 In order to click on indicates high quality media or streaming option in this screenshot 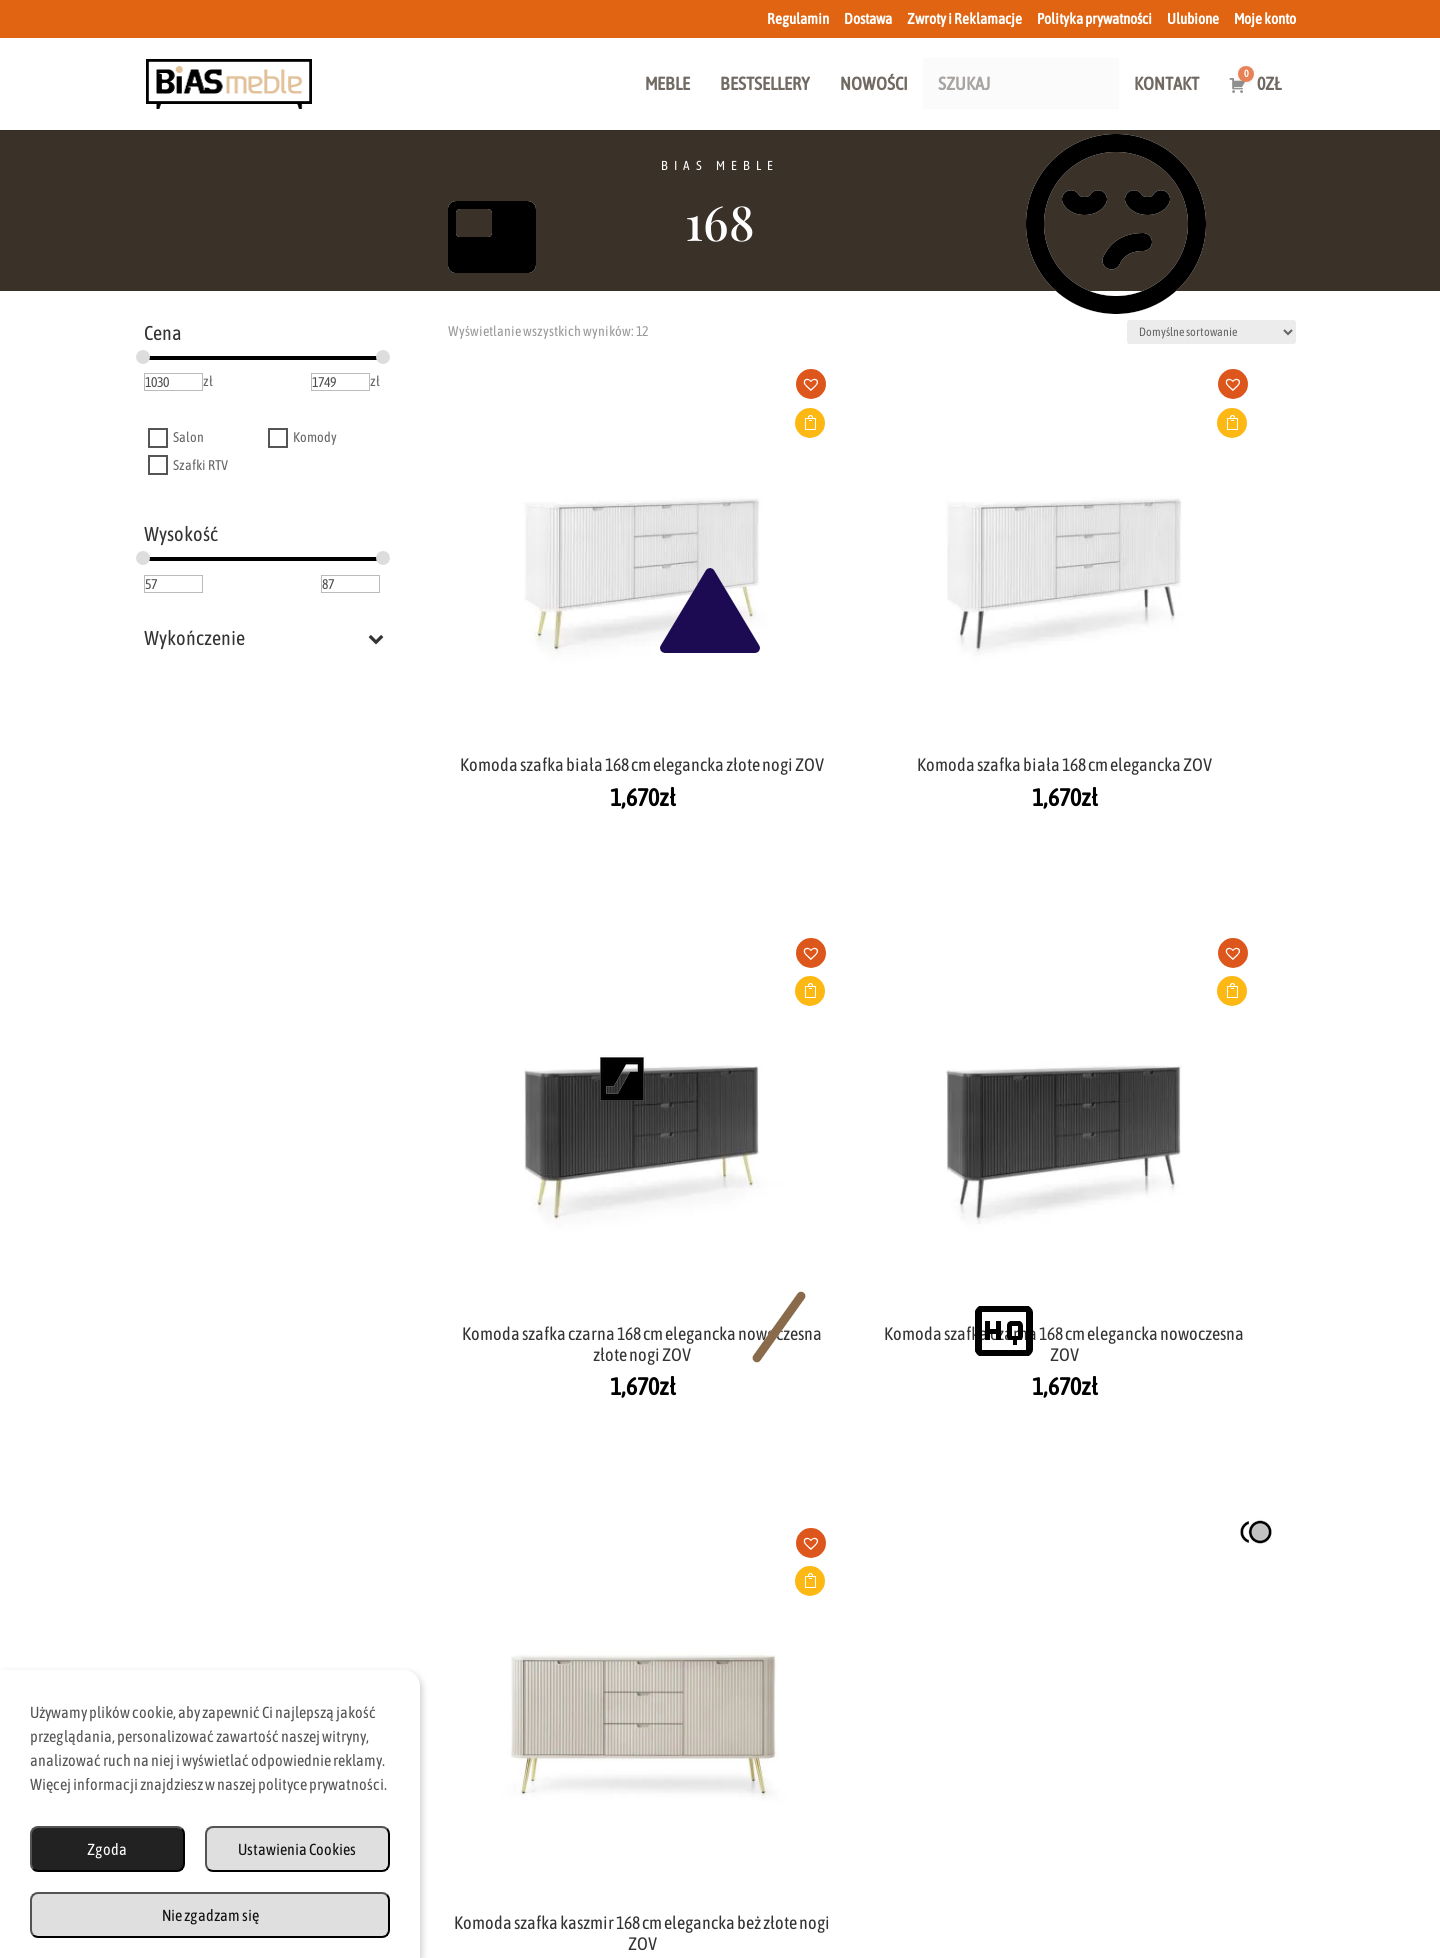, I will do `click(1004, 1331)`.